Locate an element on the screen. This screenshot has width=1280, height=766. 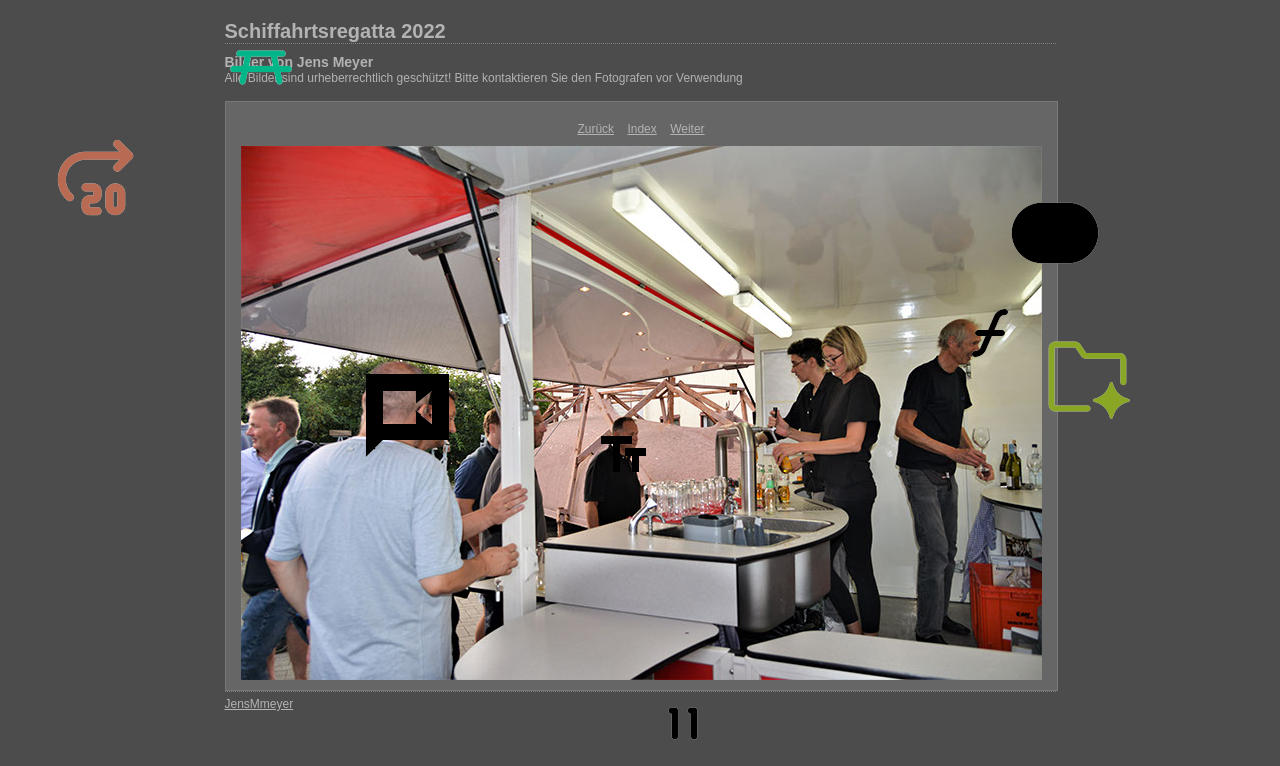
start a video call or chat is located at coordinates (407, 415).